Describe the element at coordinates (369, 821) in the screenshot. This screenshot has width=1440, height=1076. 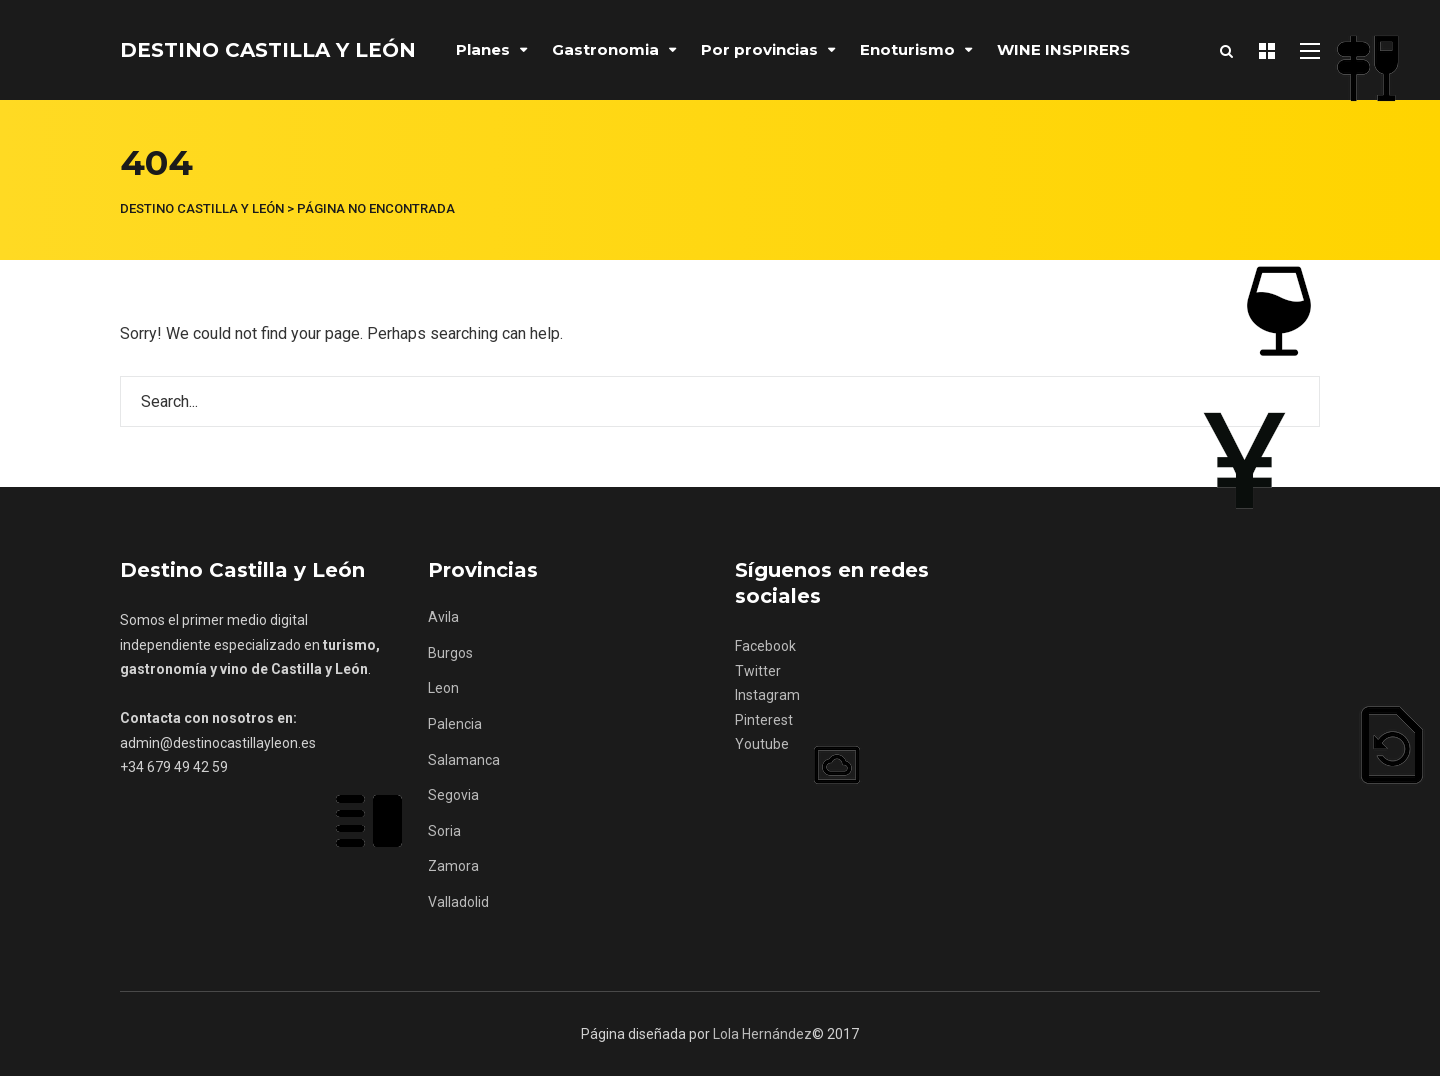
I see `toggle vertical split view layout` at that location.